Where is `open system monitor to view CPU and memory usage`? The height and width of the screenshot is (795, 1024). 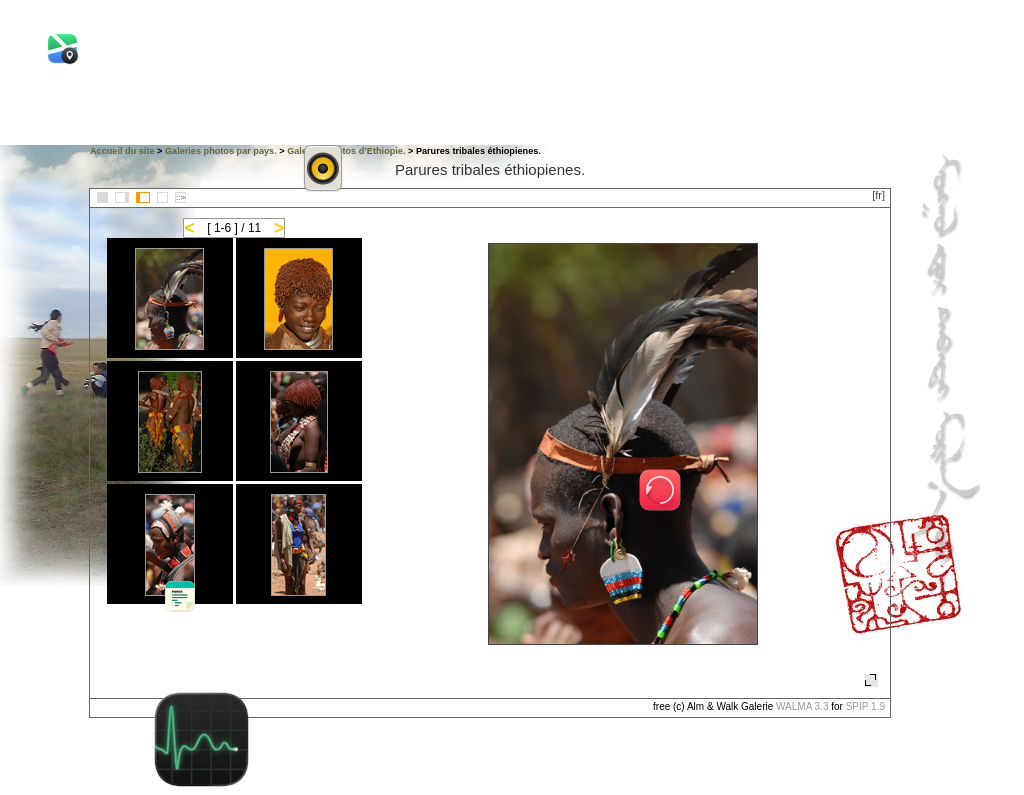 open system monitor to view CPU and memory usage is located at coordinates (201, 739).